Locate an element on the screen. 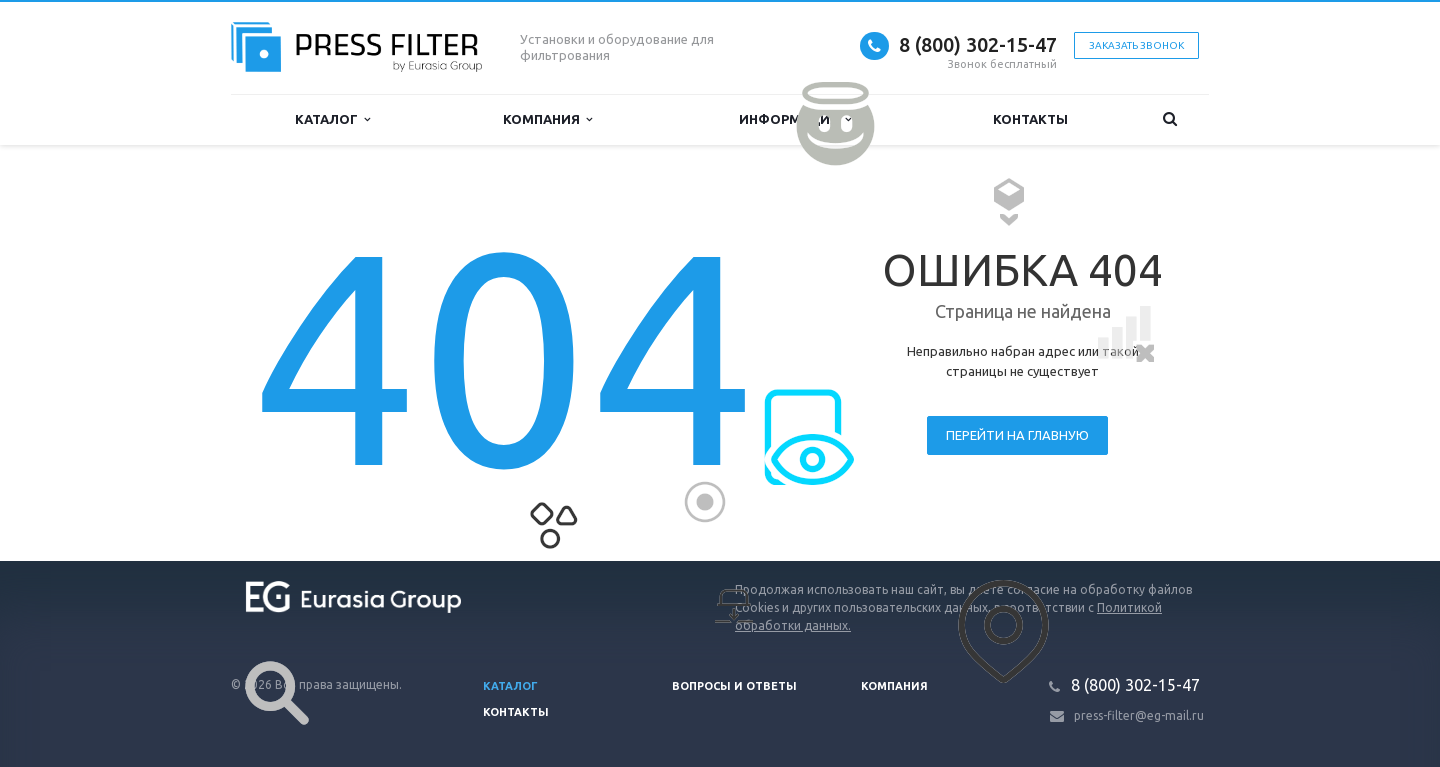 Image resolution: width=1440 pixels, height=767 pixels. insert angel or innocent emoji in chat is located at coordinates (835, 126).